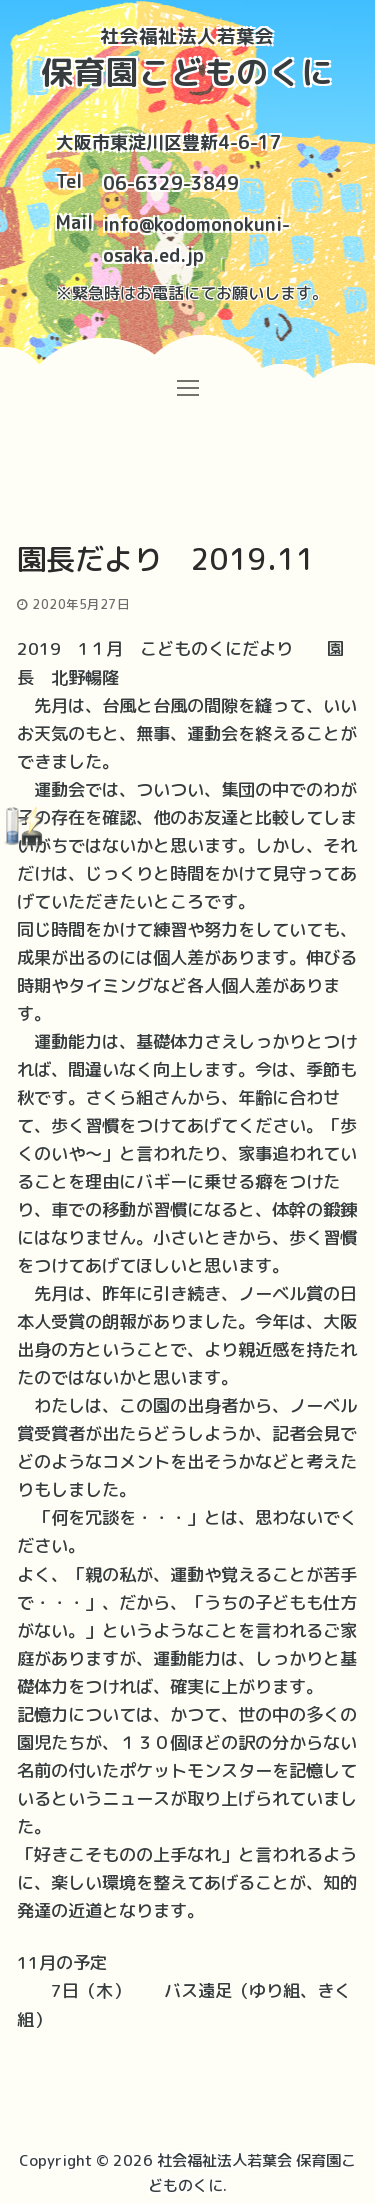 The image size is (375, 2204). What do you see at coordinates (222, 264) in the screenshot?
I see `indicates battery is fully charged` at bounding box center [222, 264].